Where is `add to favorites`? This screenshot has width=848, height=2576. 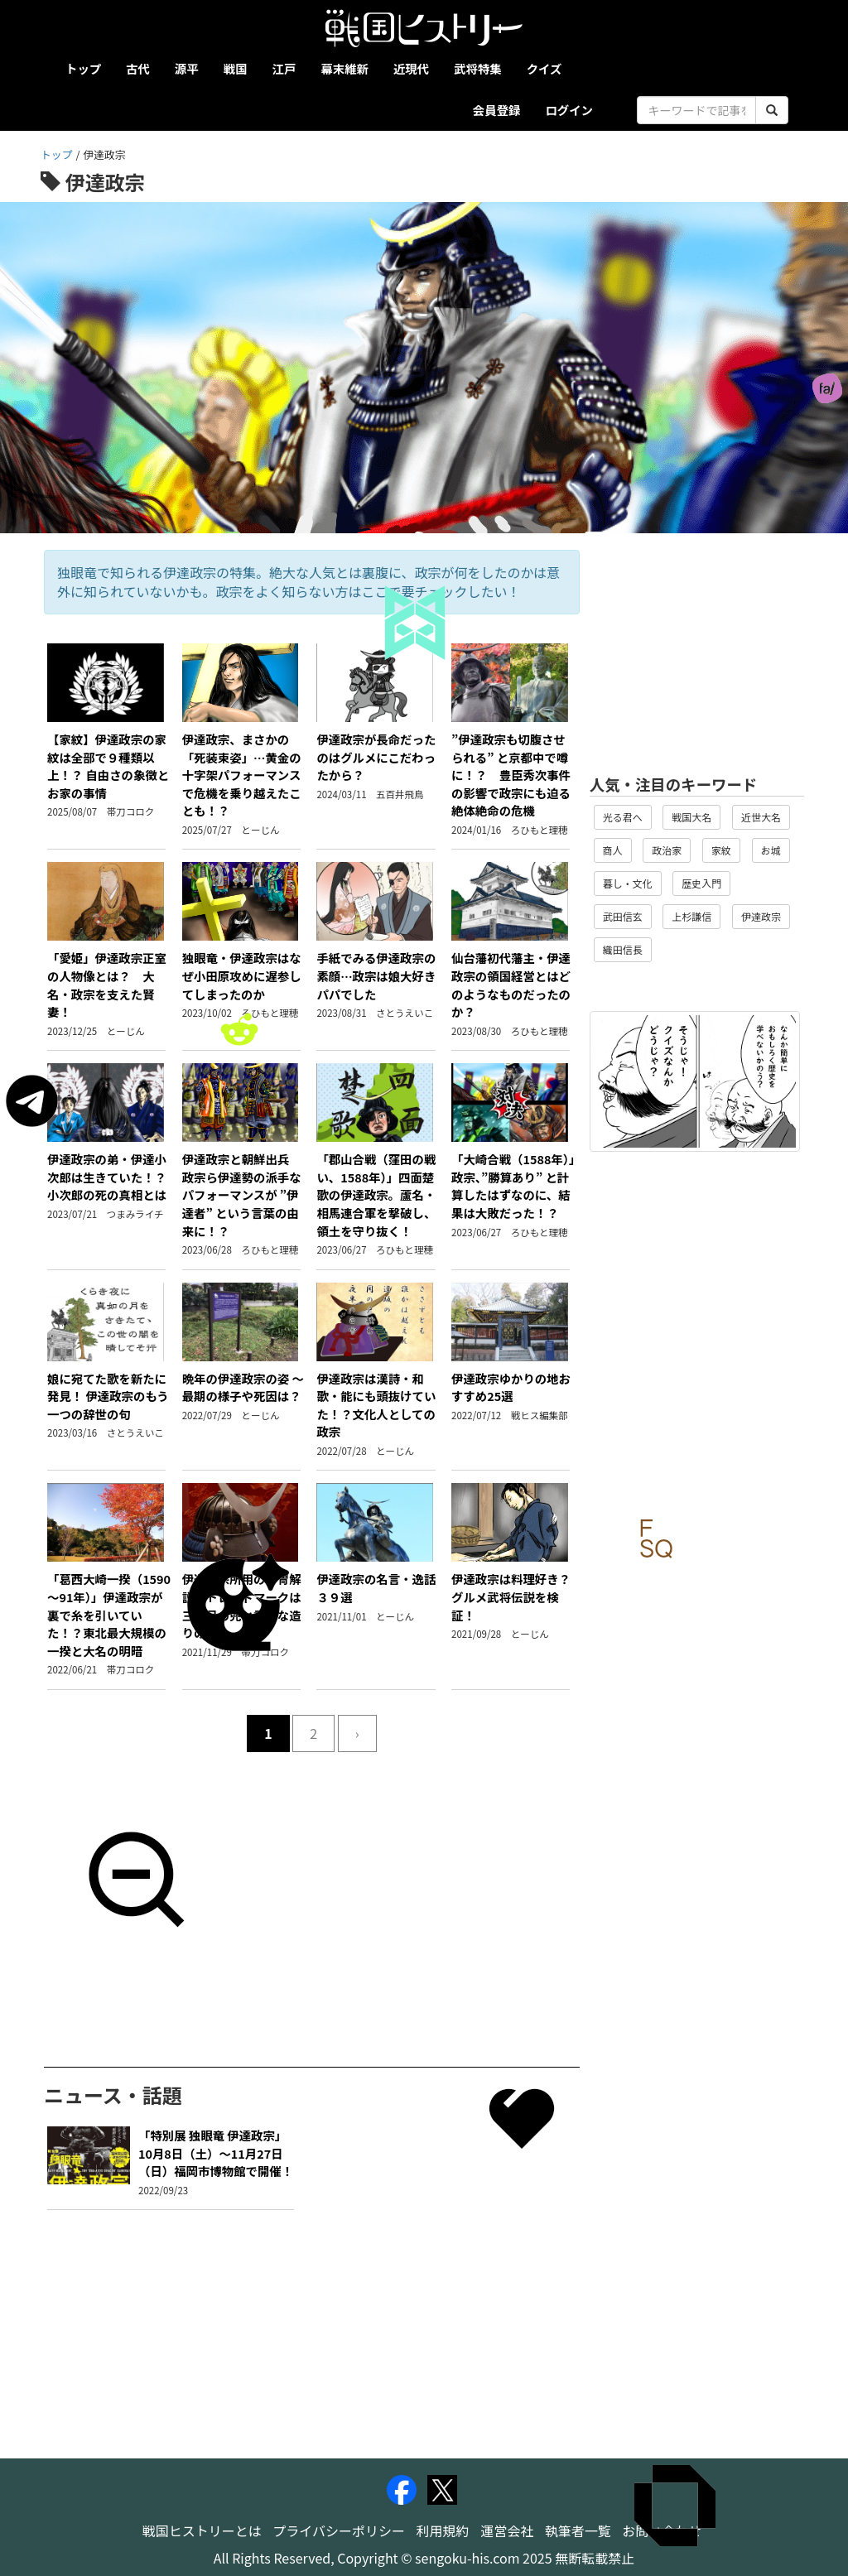 add to favorites is located at coordinates (522, 2118).